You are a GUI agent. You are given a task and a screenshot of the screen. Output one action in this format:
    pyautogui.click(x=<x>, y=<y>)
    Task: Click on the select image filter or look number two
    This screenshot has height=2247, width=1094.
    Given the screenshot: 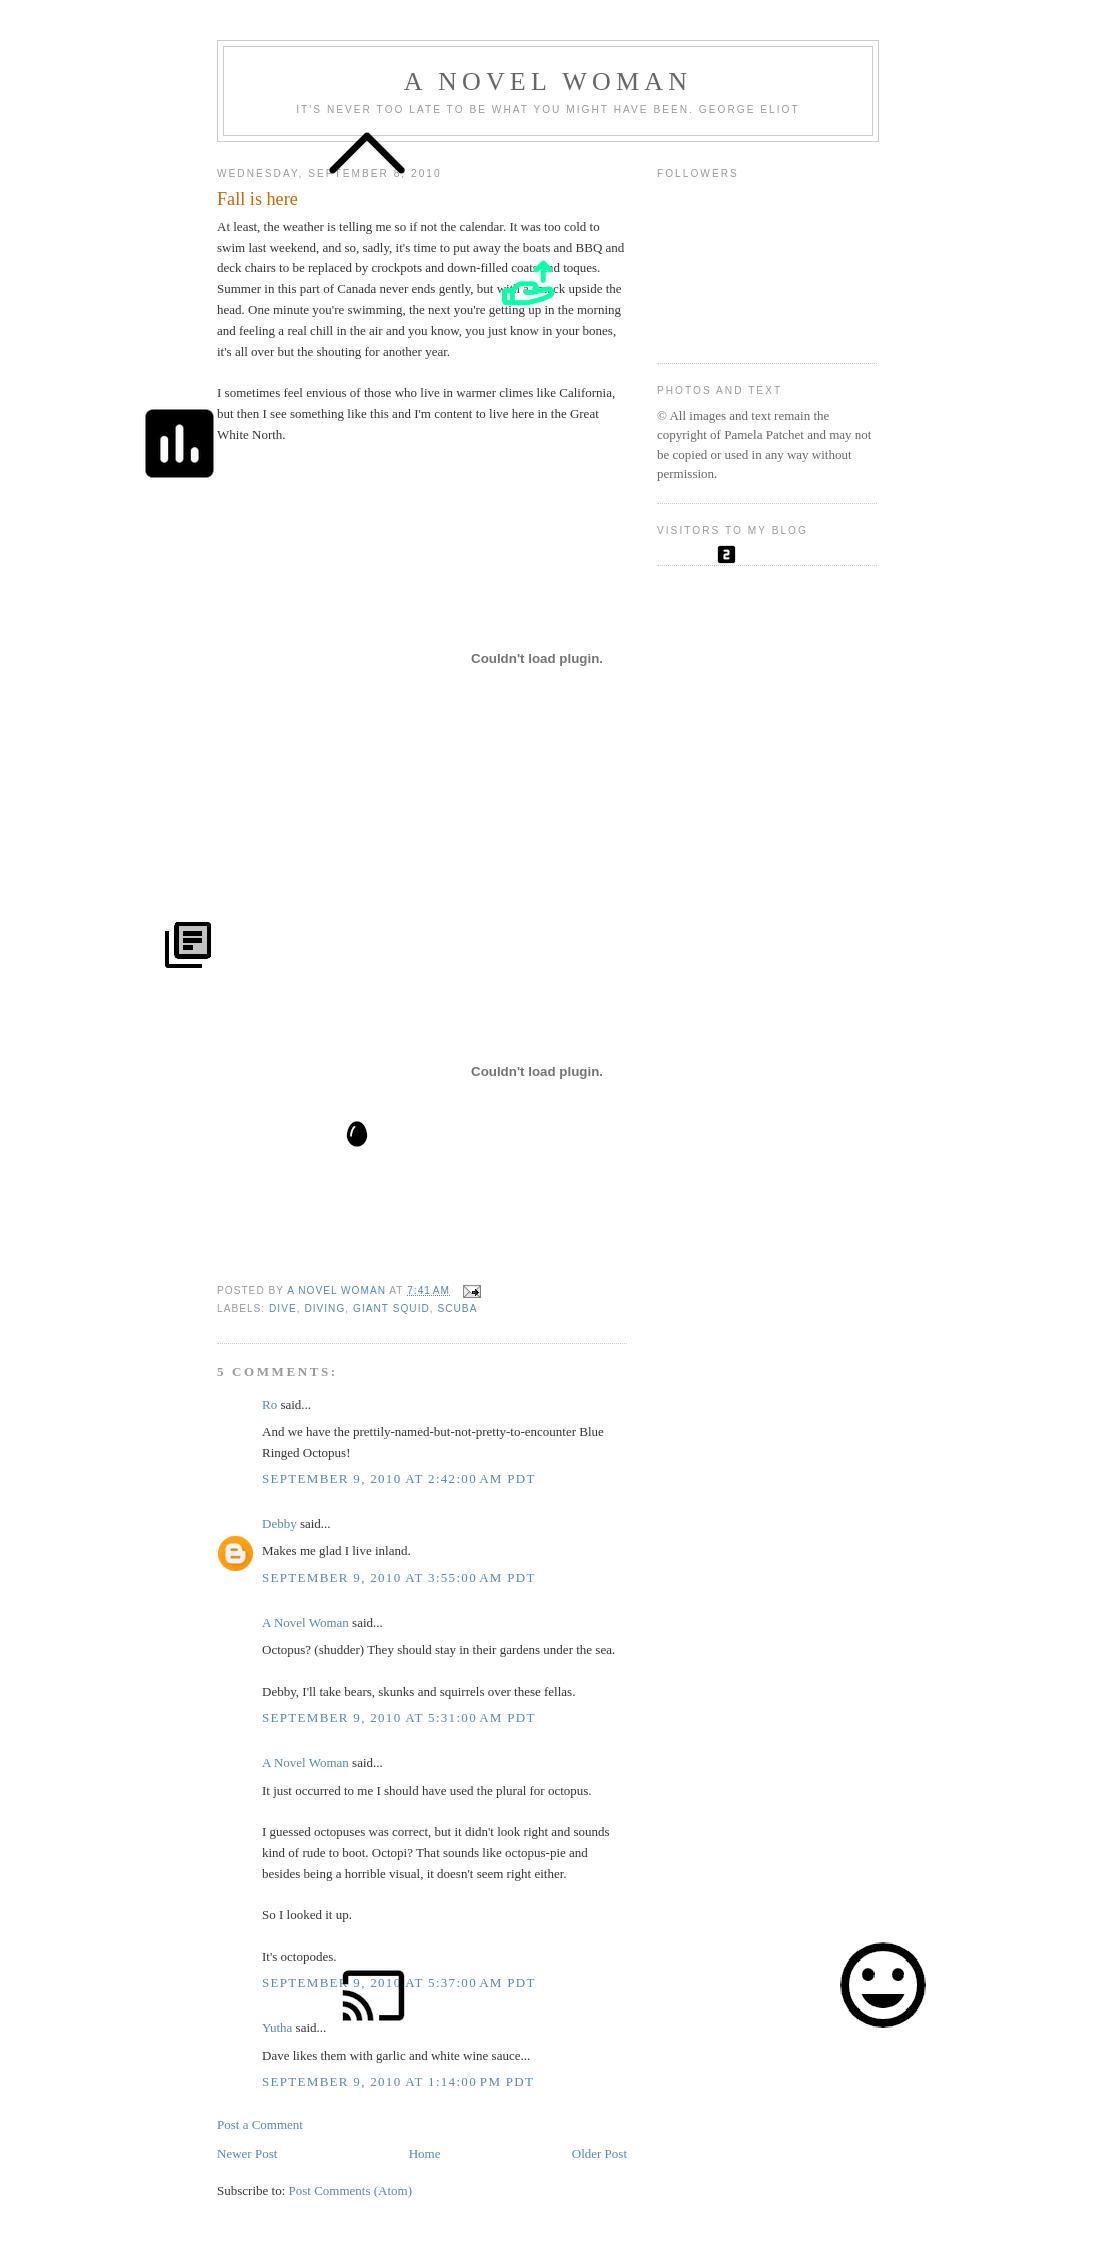 What is the action you would take?
    pyautogui.click(x=726, y=554)
    